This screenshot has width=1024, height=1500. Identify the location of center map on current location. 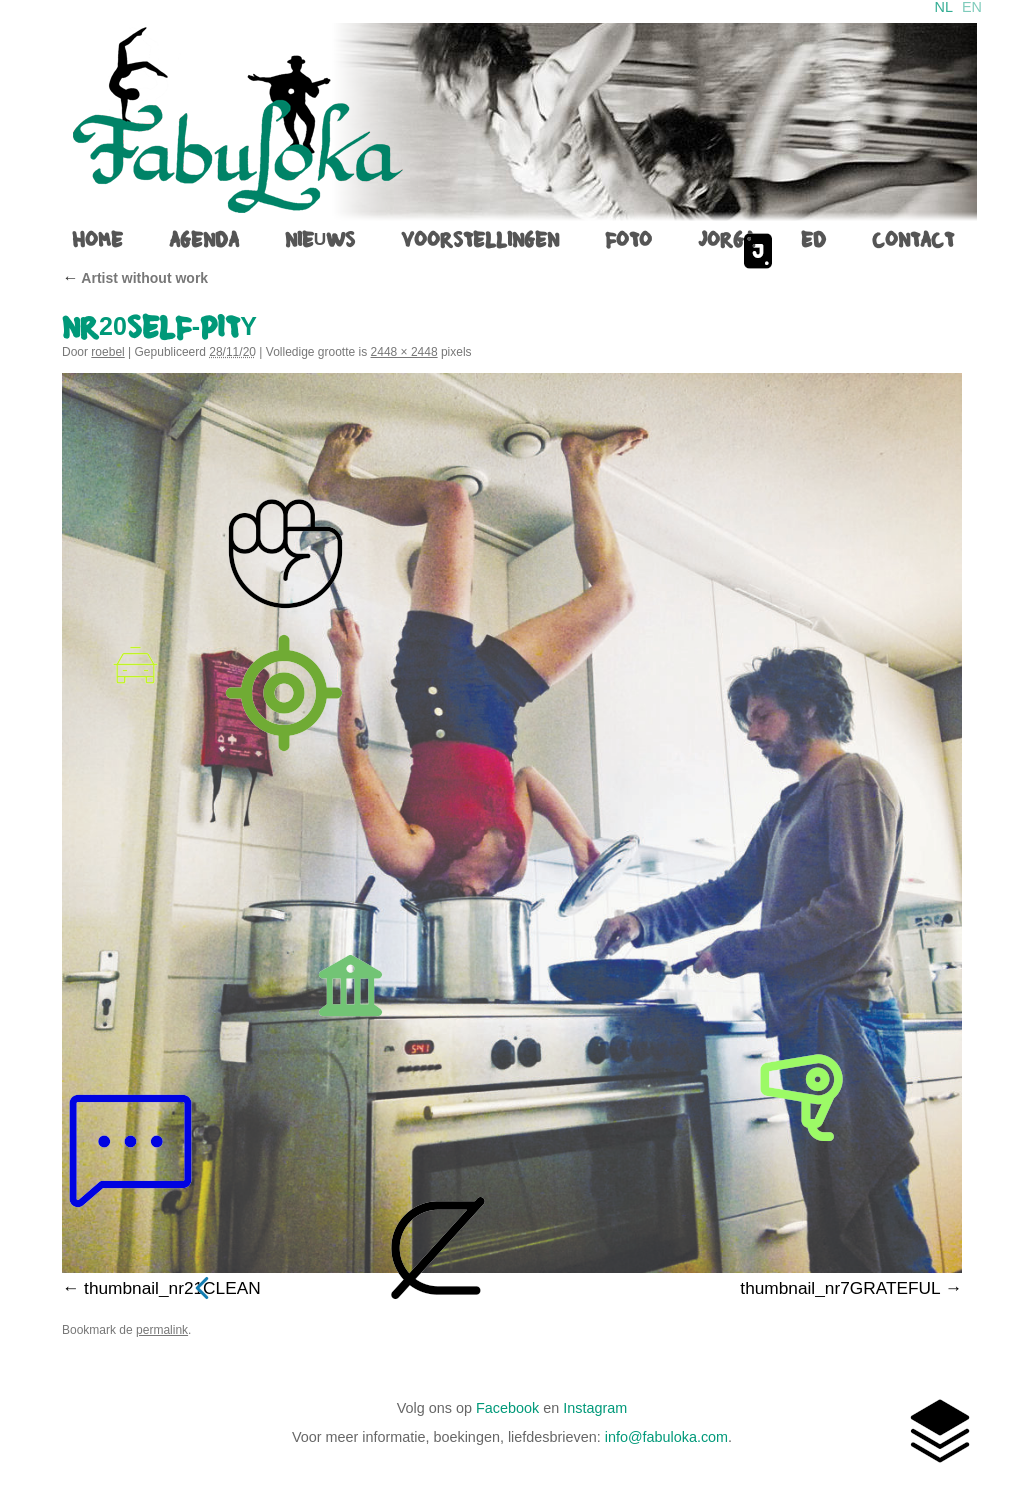
(284, 693).